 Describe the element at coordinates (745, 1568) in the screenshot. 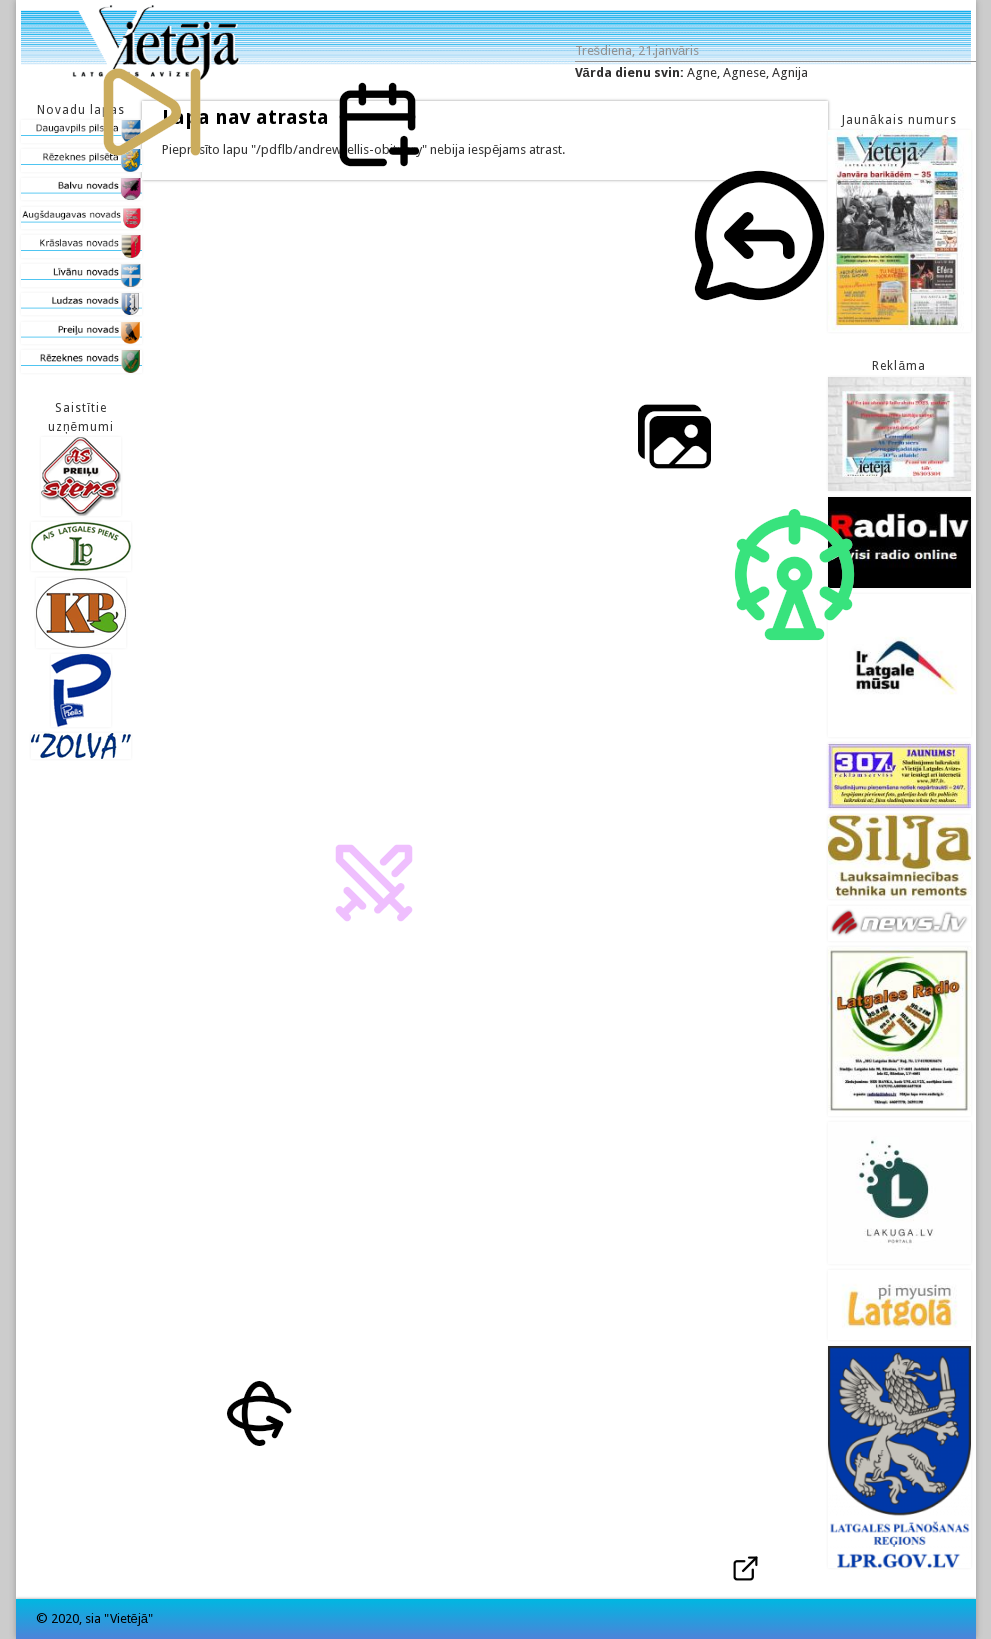

I see `open link in a new tab or window` at that location.